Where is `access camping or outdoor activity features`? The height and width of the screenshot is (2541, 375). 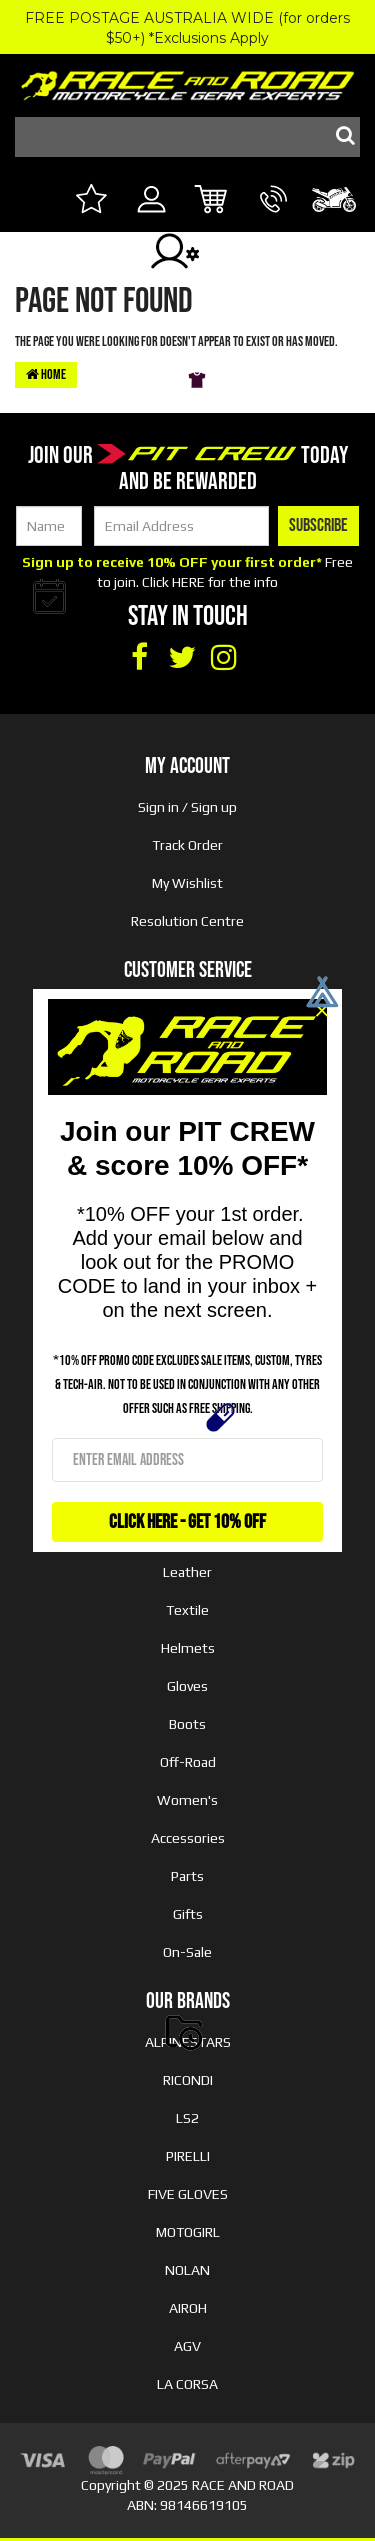 access camping or outdoor activity features is located at coordinates (322, 993).